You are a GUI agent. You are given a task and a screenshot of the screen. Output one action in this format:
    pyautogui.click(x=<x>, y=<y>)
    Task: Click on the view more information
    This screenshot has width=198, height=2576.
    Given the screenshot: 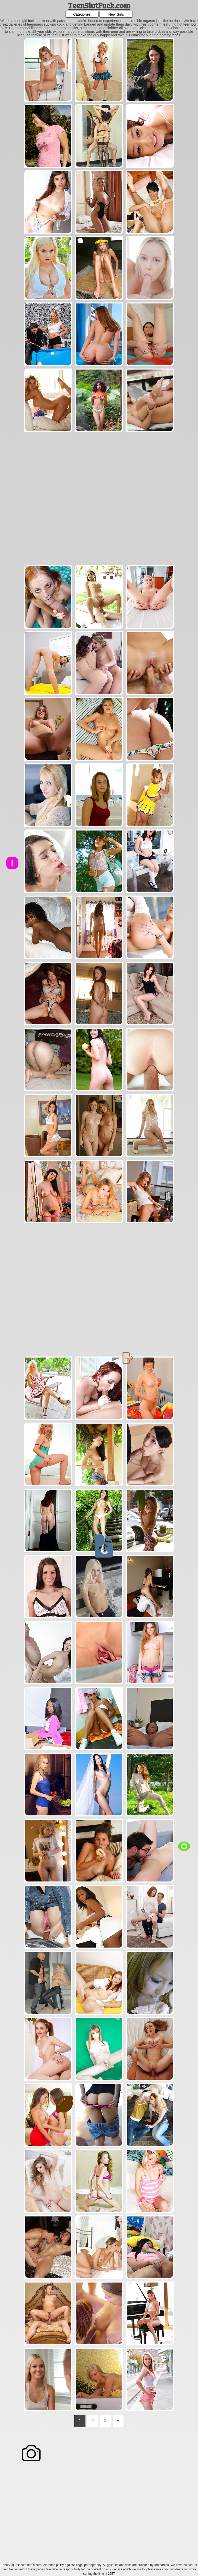 What is the action you would take?
    pyautogui.click(x=12, y=863)
    